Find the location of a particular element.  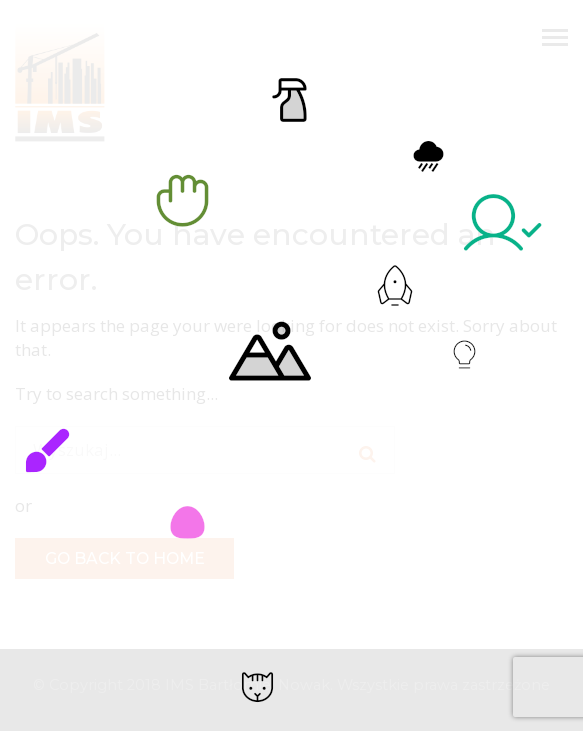

decorative blob shape element is located at coordinates (187, 521).